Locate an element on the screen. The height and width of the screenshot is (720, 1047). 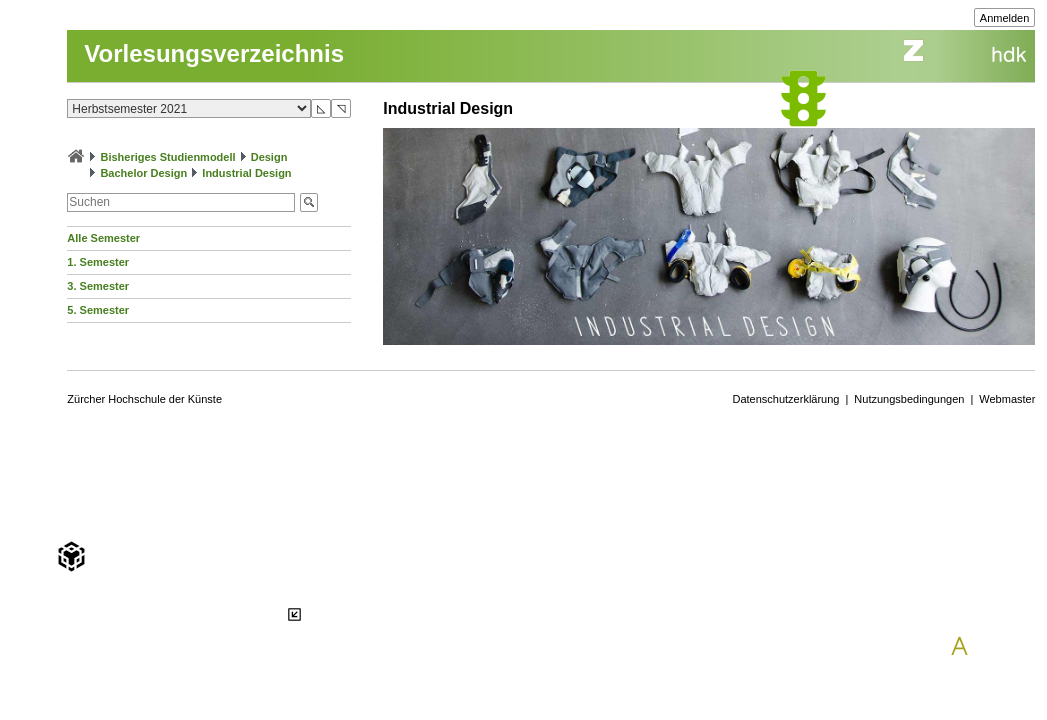
binance coin (BNB) cryptocurrency logo is located at coordinates (71, 556).